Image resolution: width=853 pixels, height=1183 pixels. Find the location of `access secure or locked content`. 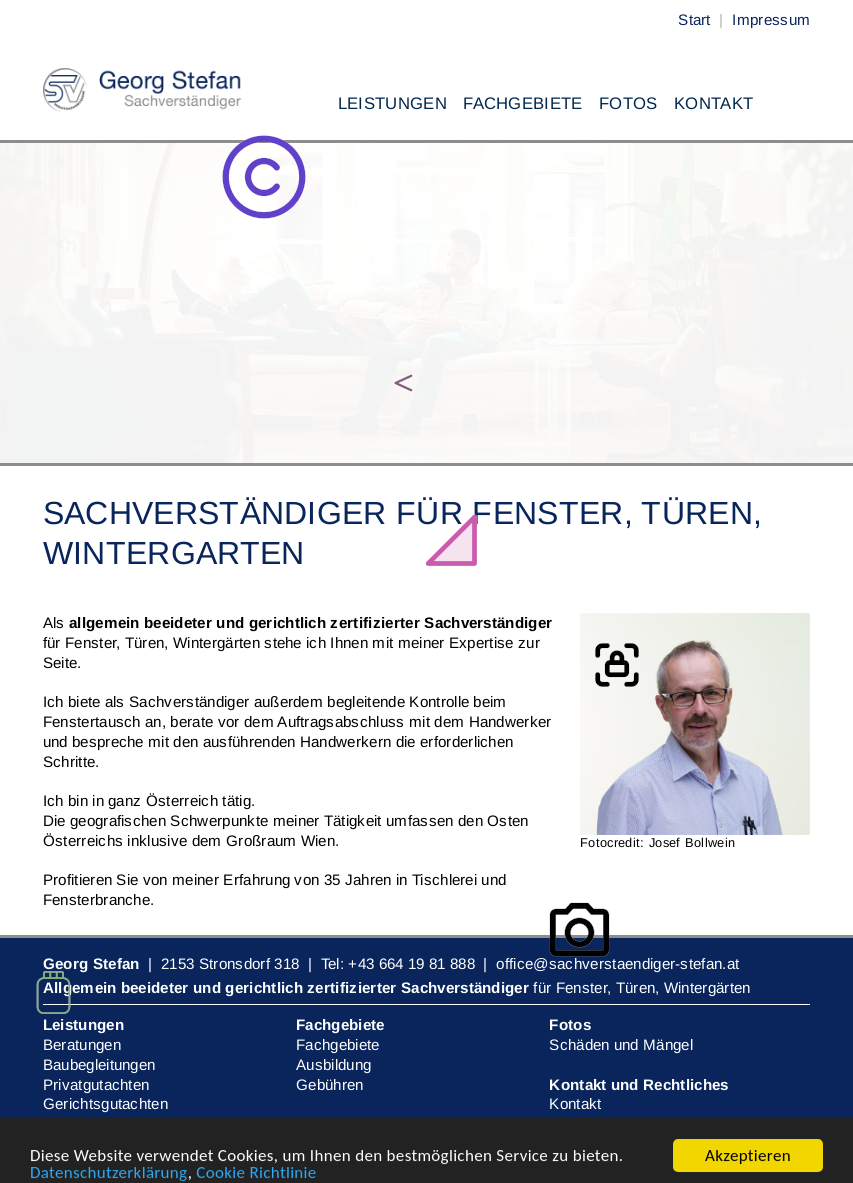

access secure or locked content is located at coordinates (617, 665).